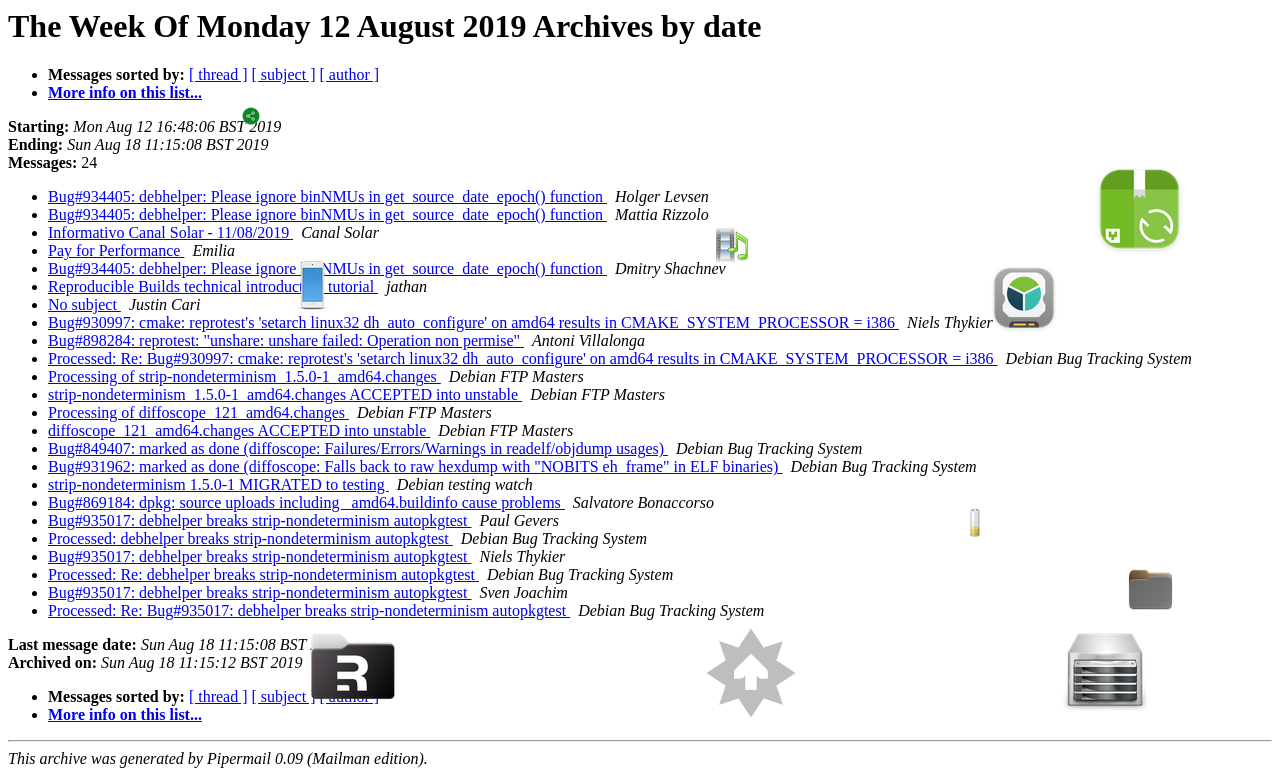 This screenshot has height=776, width=1280. What do you see at coordinates (975, 523) in the screenshot?
I see `indicates low battery level` at bounding box center [975, 523].